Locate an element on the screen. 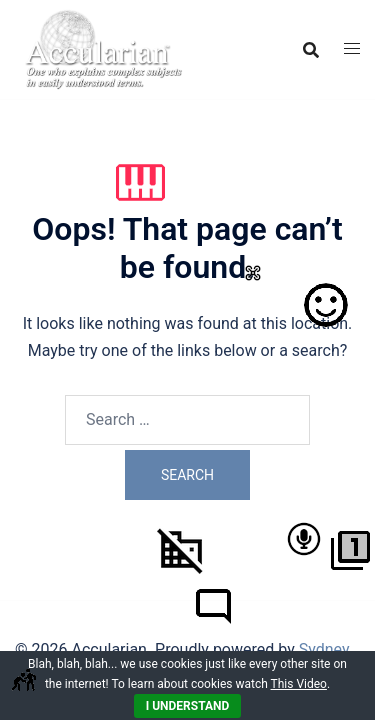  indicates a website or domain is unavailable is located at coordinates (181, 549).